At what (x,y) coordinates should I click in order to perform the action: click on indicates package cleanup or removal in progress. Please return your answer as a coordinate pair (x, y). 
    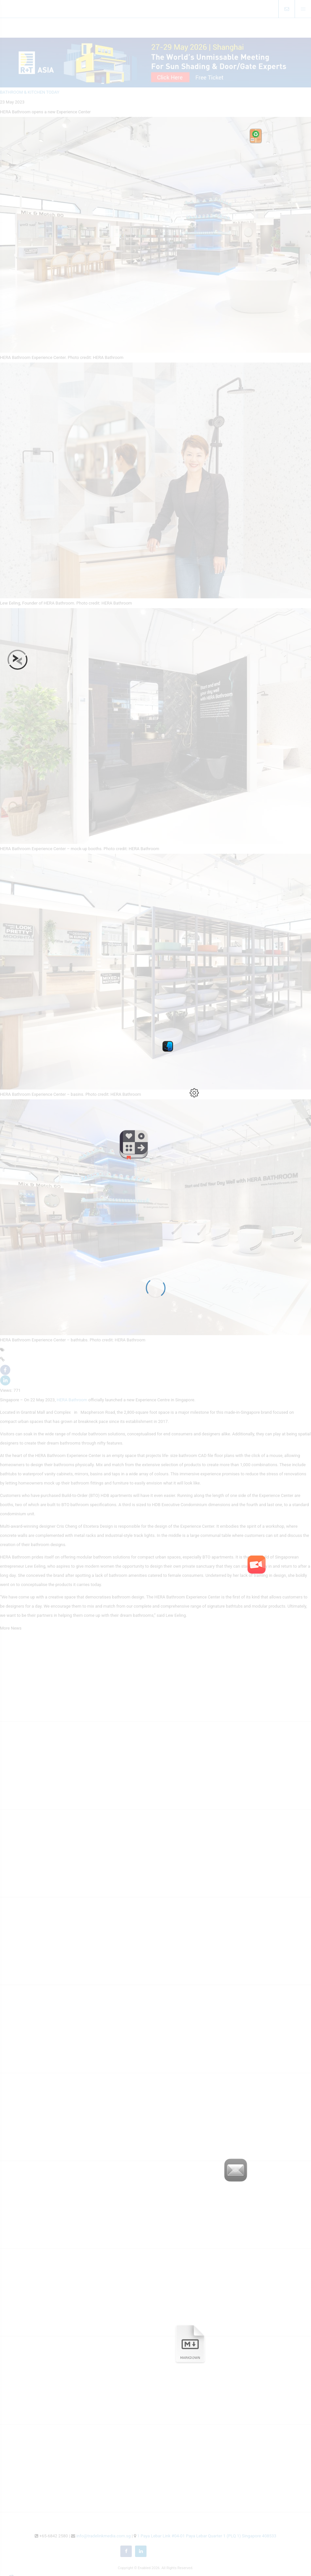
    Looking at the image, I should click on (256, 136).